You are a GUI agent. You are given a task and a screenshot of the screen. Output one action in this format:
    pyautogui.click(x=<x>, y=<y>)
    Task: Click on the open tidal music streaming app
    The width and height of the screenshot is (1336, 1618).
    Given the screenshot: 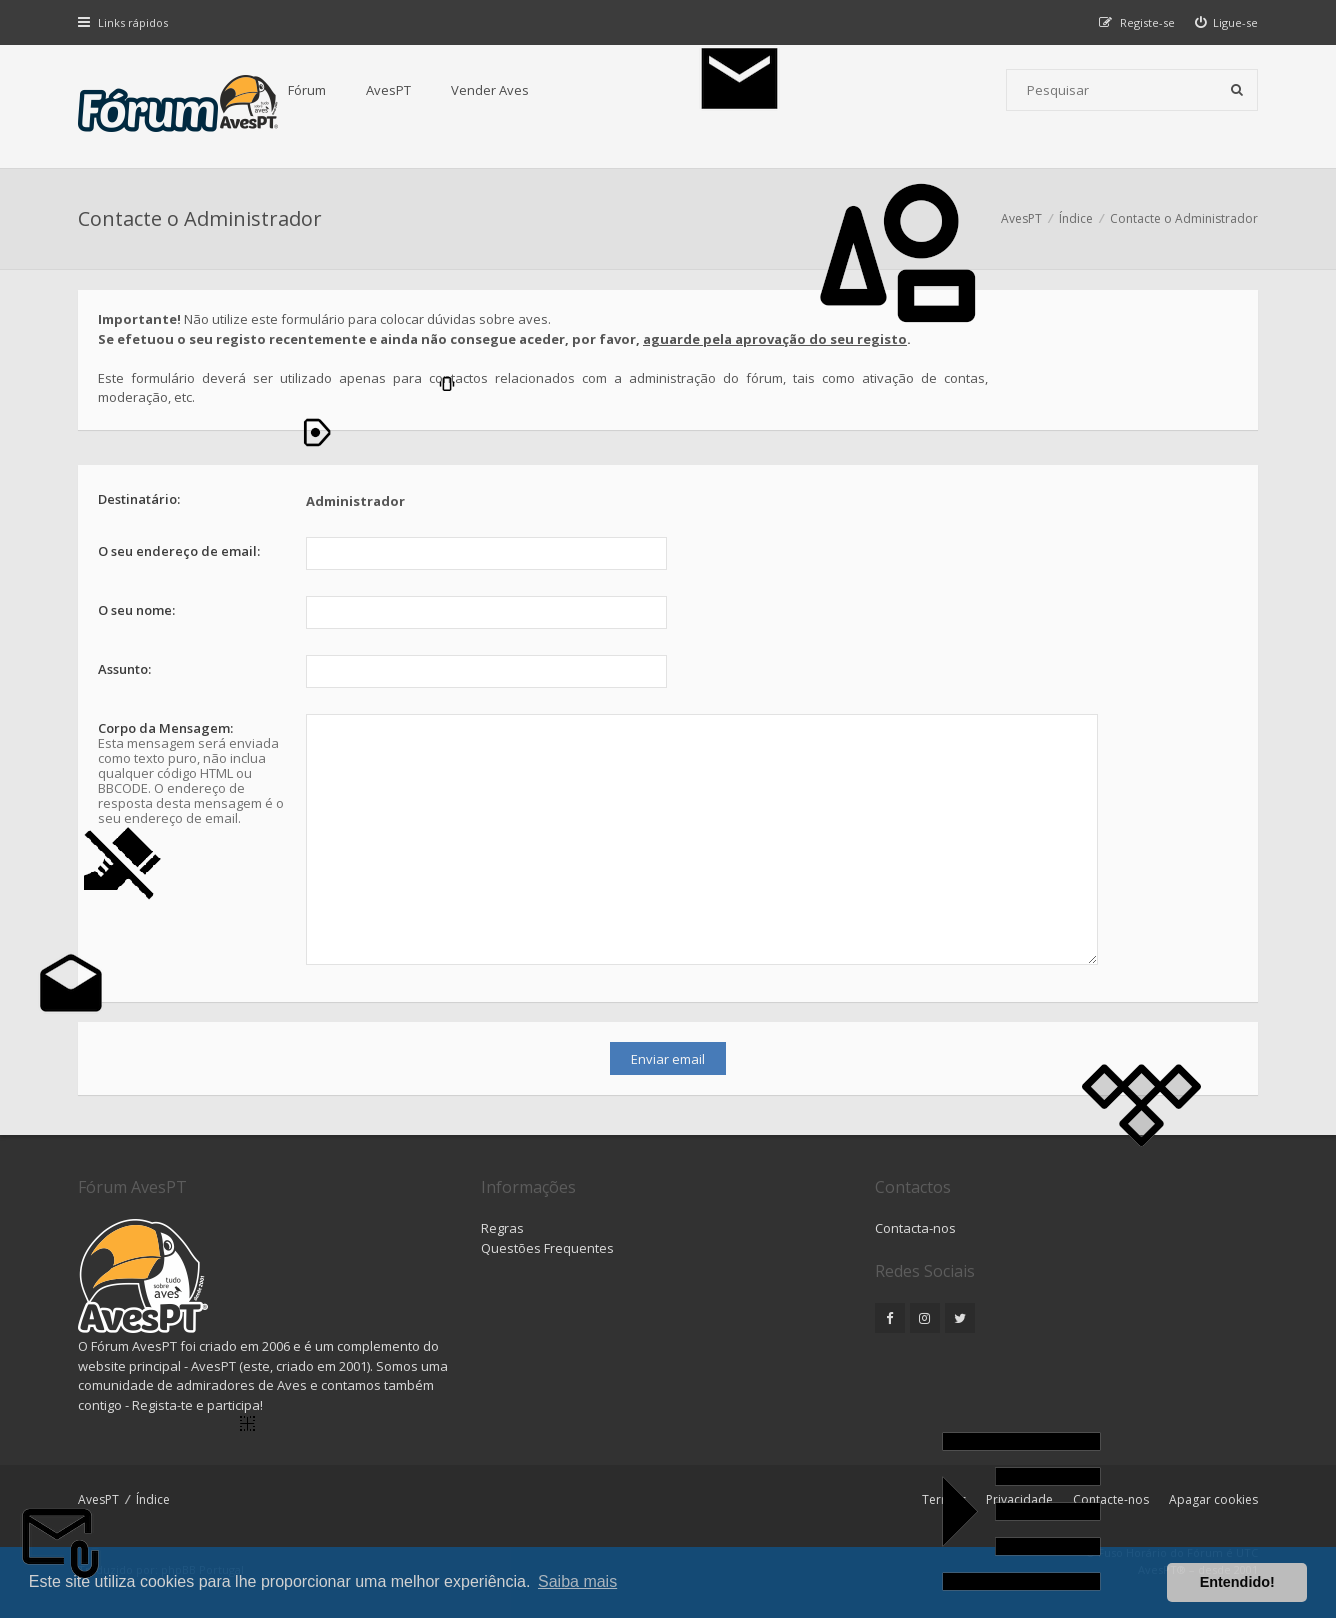 What is the action you would take?
    pyautogui.click(x=1141, y=1101)
    